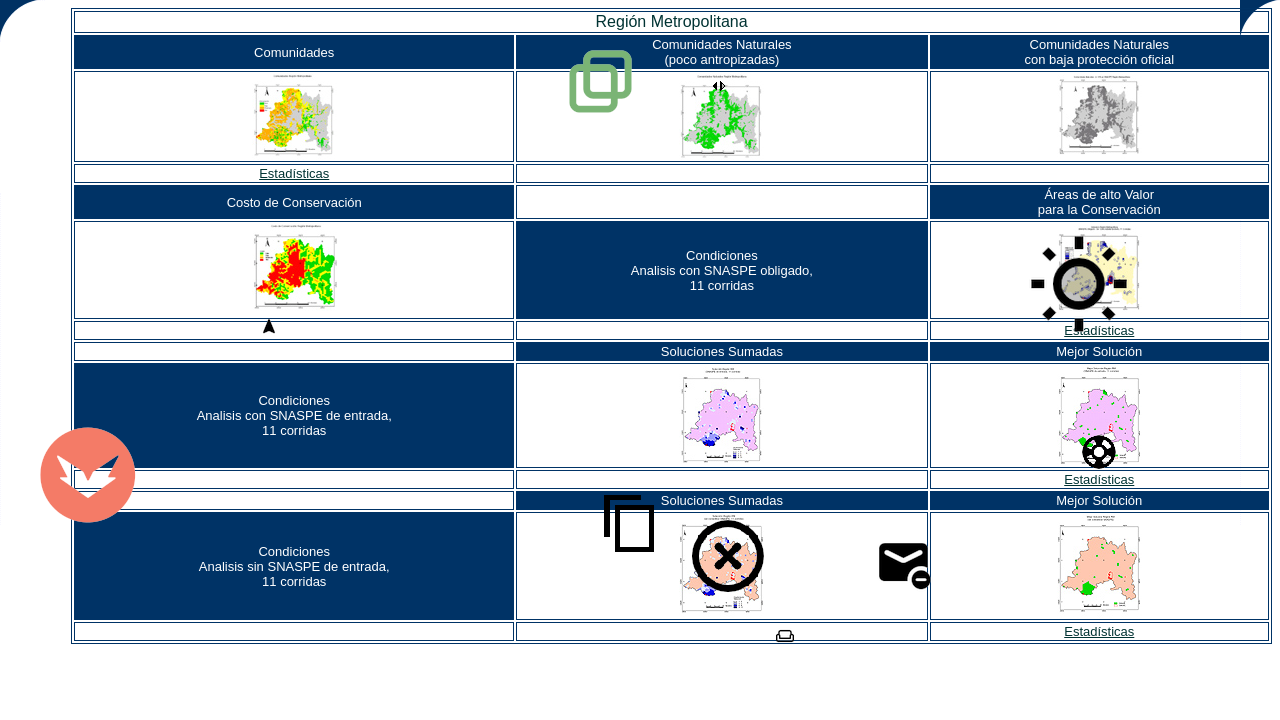  I want to click on access weekend or leisure content, so click(785, 636).